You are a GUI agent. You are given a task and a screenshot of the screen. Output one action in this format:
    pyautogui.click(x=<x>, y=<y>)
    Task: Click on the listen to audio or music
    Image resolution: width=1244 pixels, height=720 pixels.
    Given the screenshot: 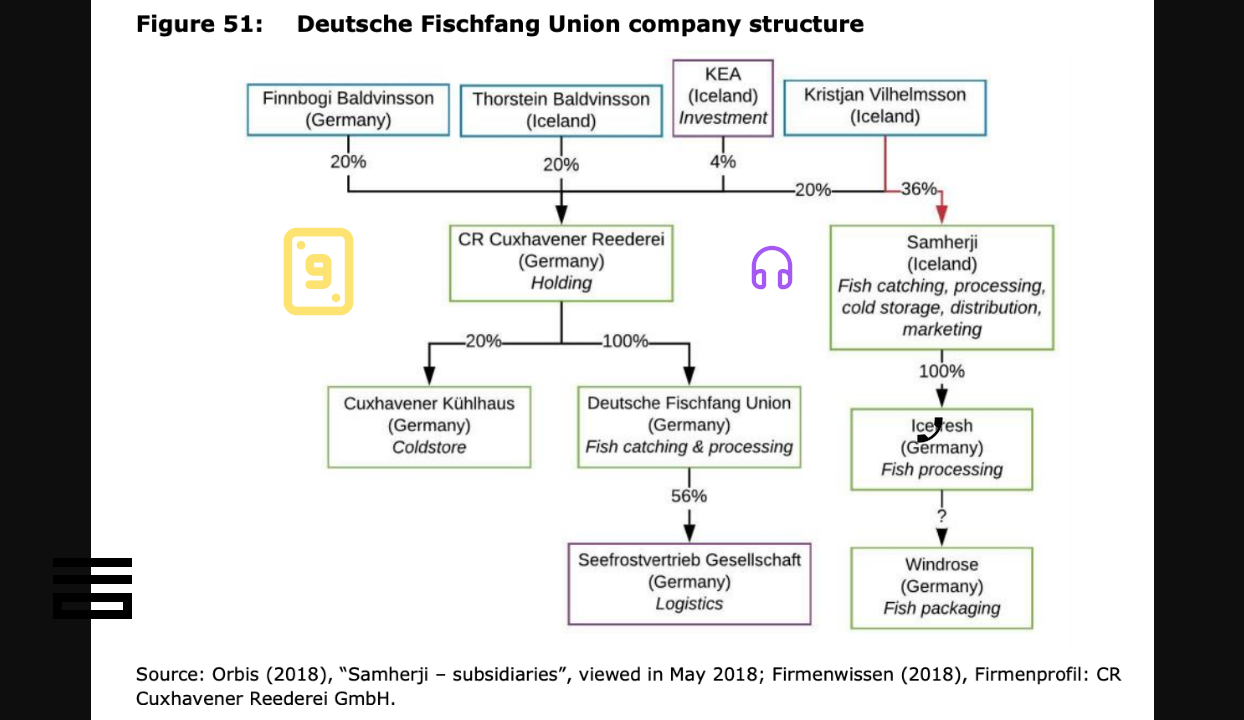 What is the action you would take?
    pyautogui.click(x=772, y=269)
    